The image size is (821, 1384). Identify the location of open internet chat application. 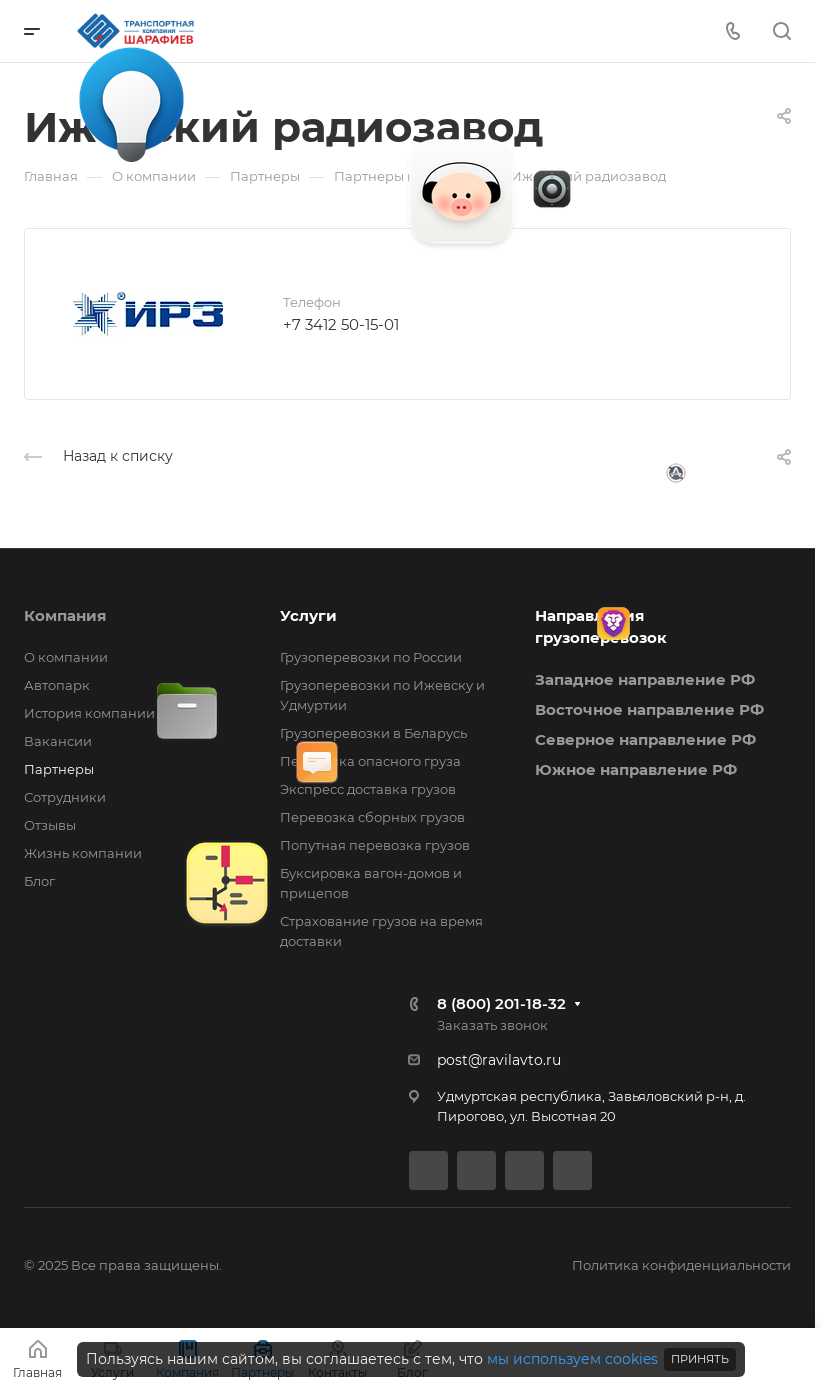
(317, 762).